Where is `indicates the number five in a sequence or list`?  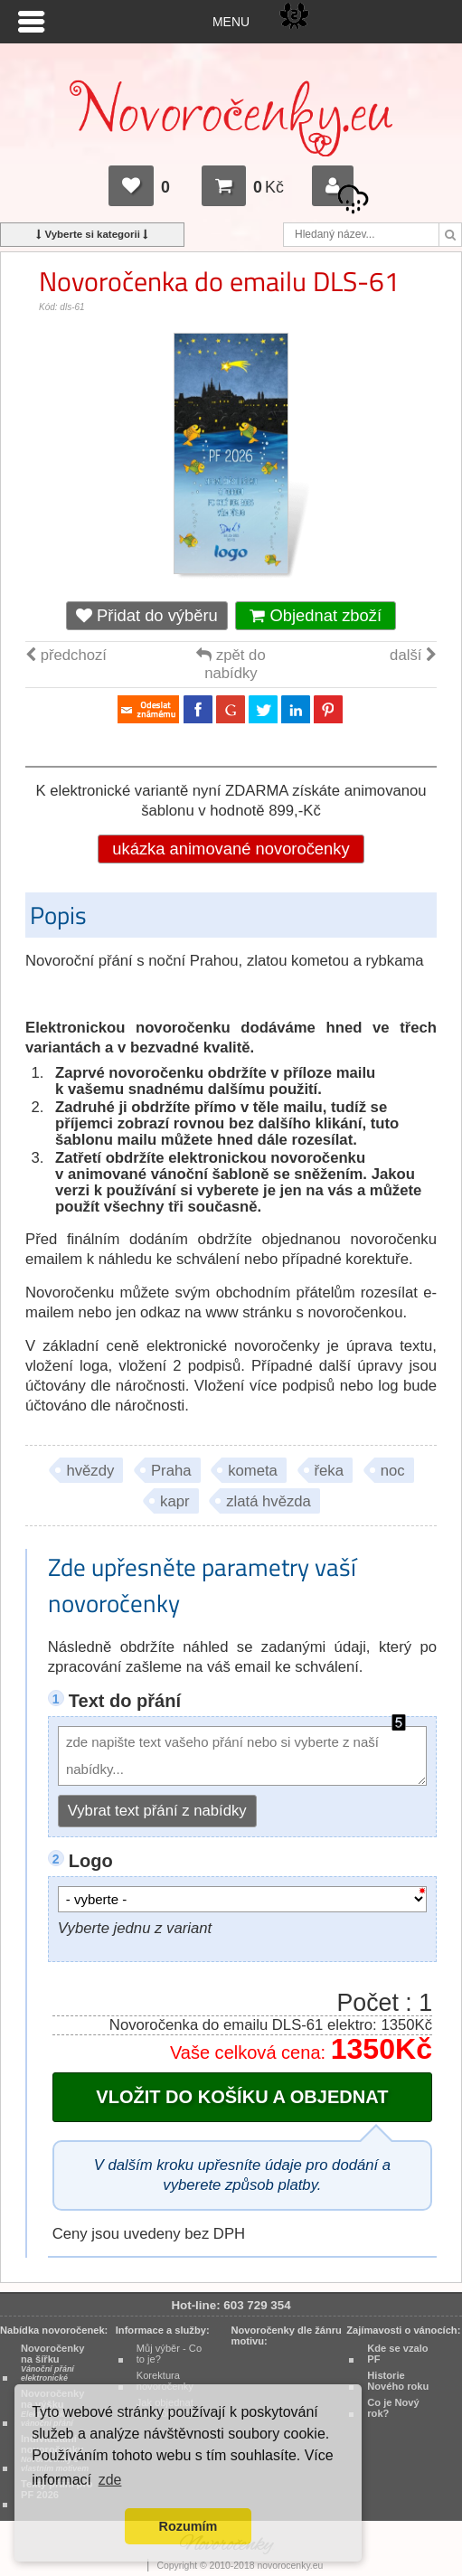
indicates the number five in a sequence or list is located at coordinates (399, 1722).